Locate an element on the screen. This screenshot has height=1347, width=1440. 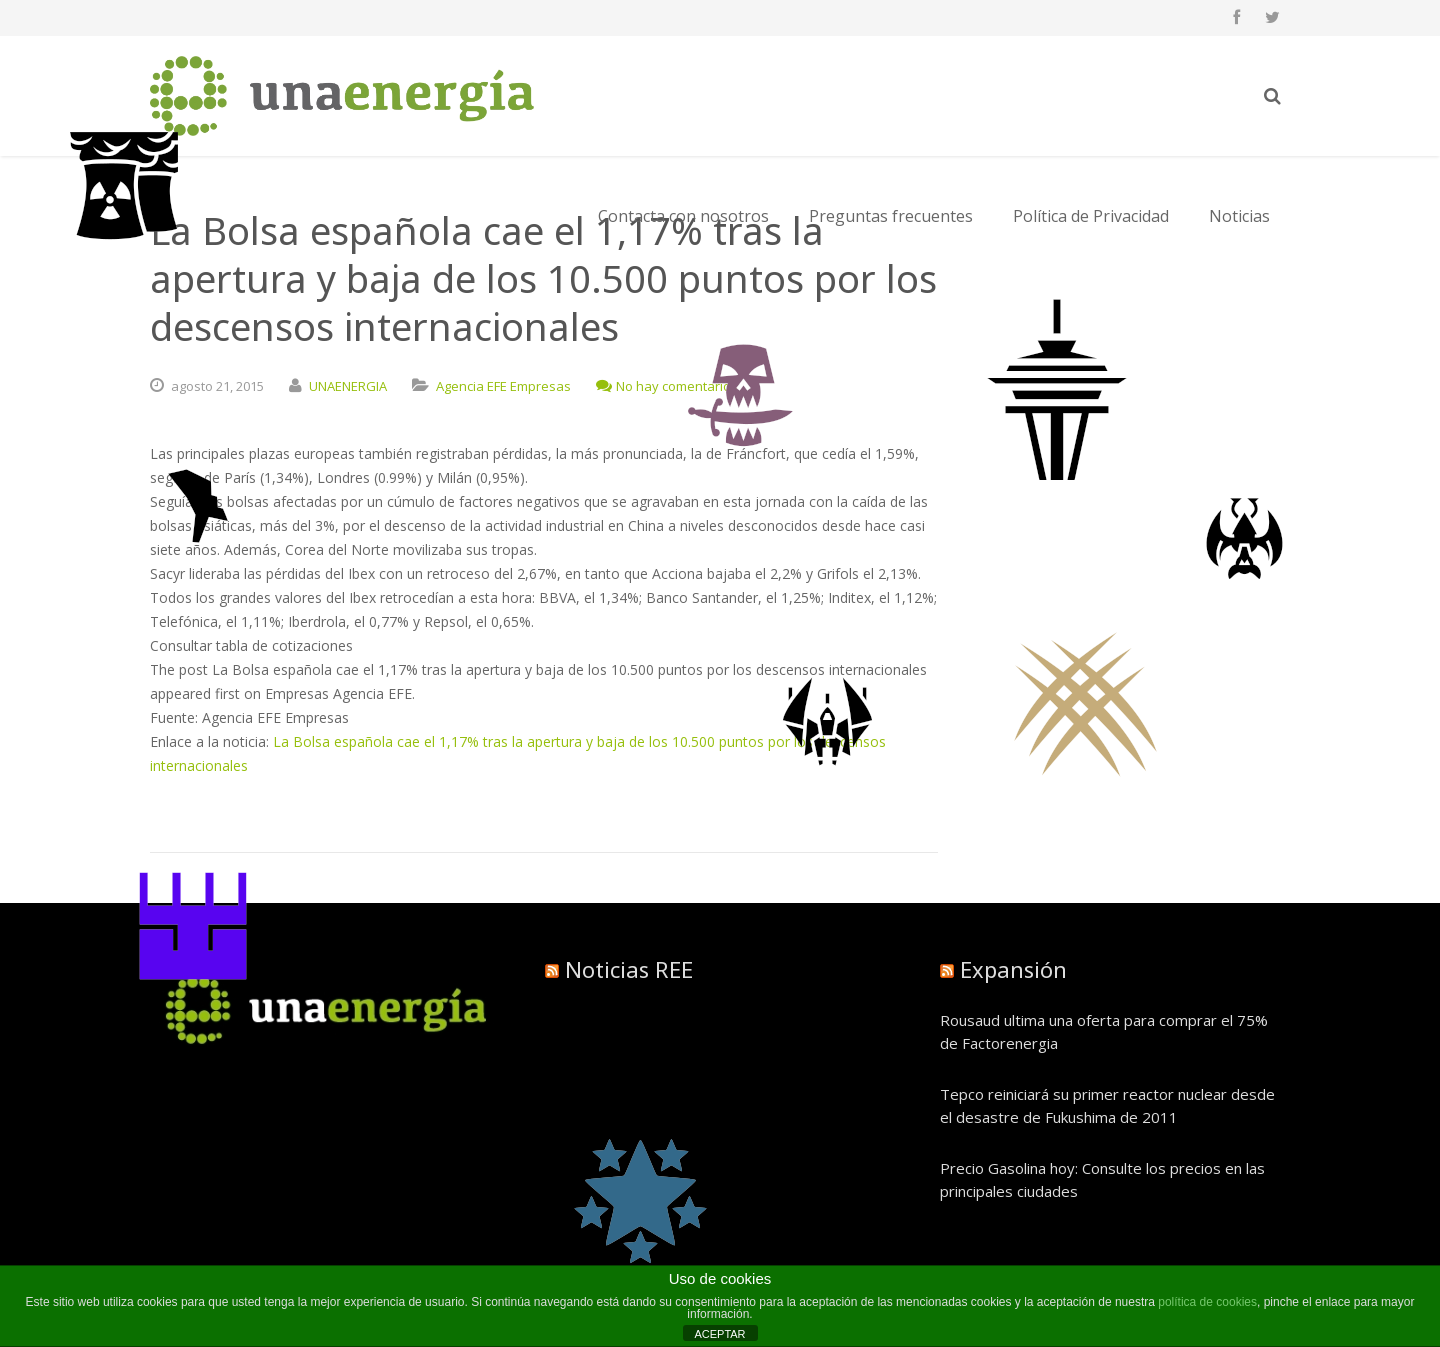
indicates a critical hit or bite attack ability is located at coordinates (740, 396).